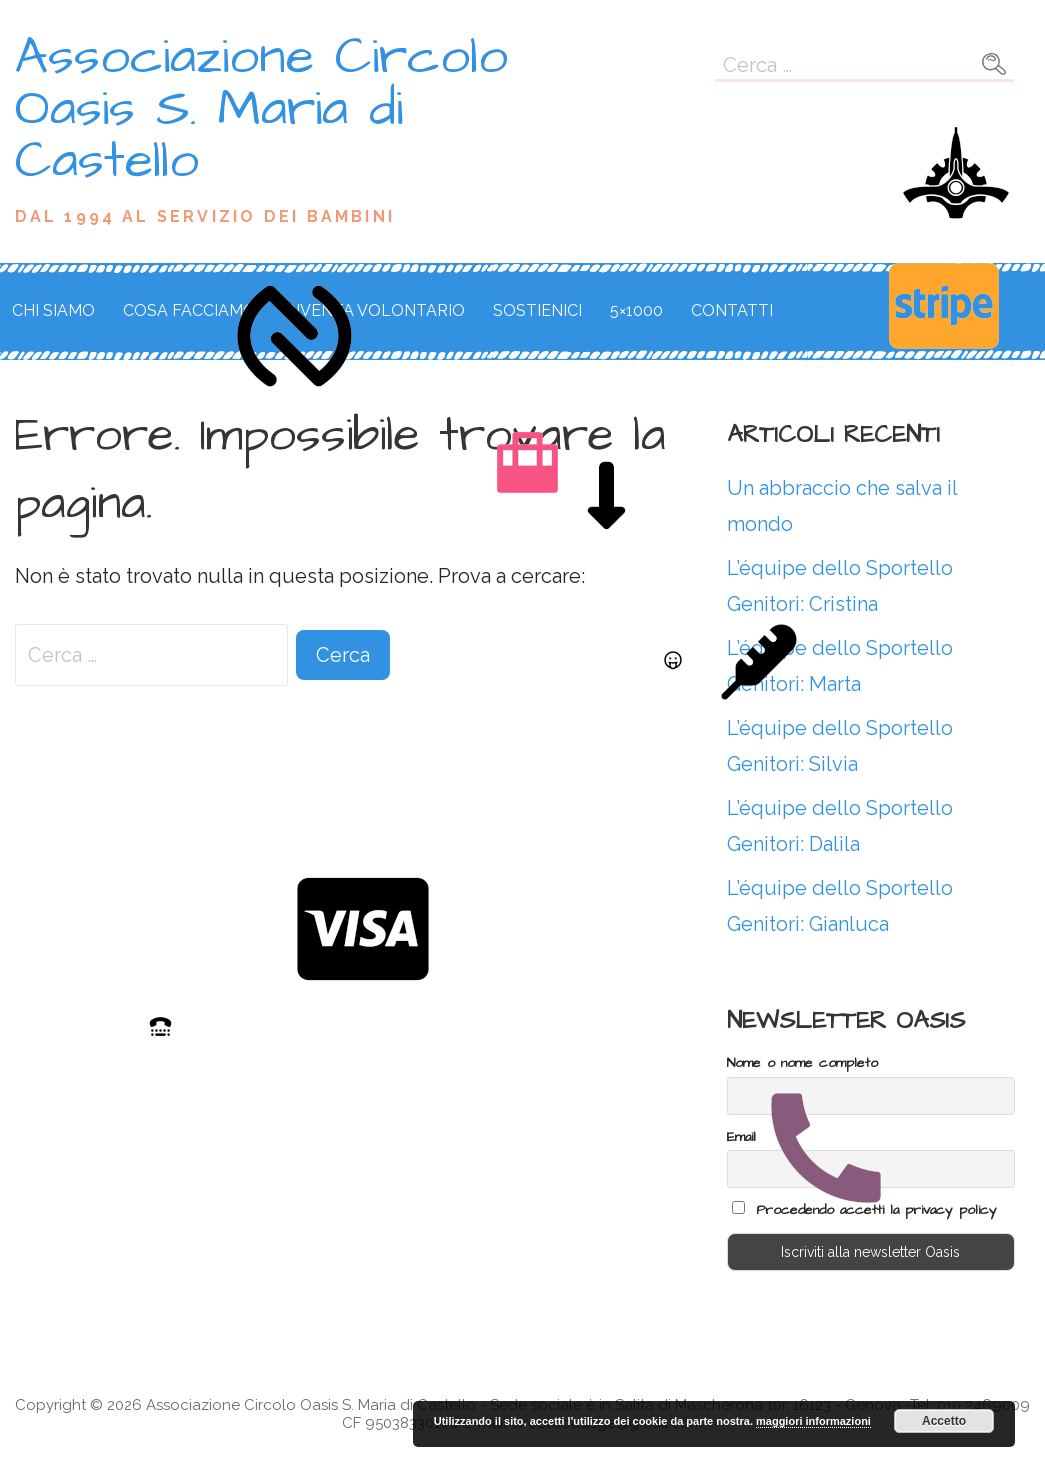 This screenshot has height=1477, width=1045. Describe the element at coordinates (527, 465) in the screenshot. I see `access work or business documents` at that location.